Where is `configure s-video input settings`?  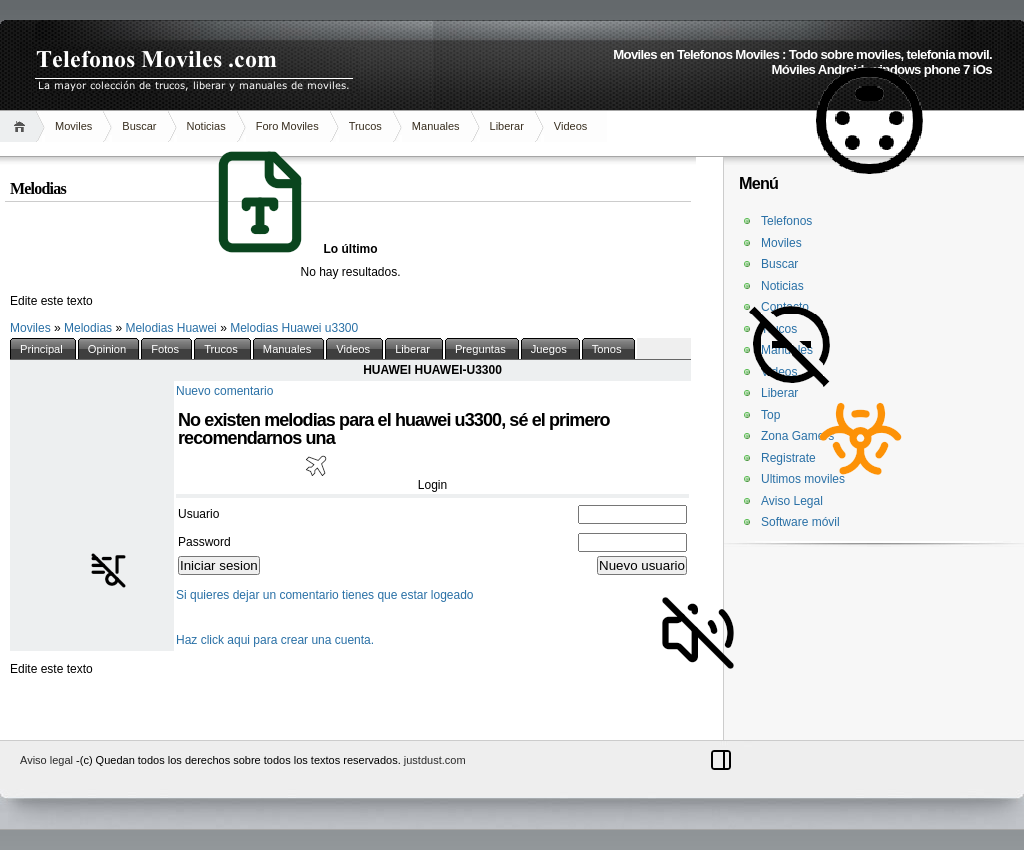
configure s-video input settings is located at coordinates (869, 120).